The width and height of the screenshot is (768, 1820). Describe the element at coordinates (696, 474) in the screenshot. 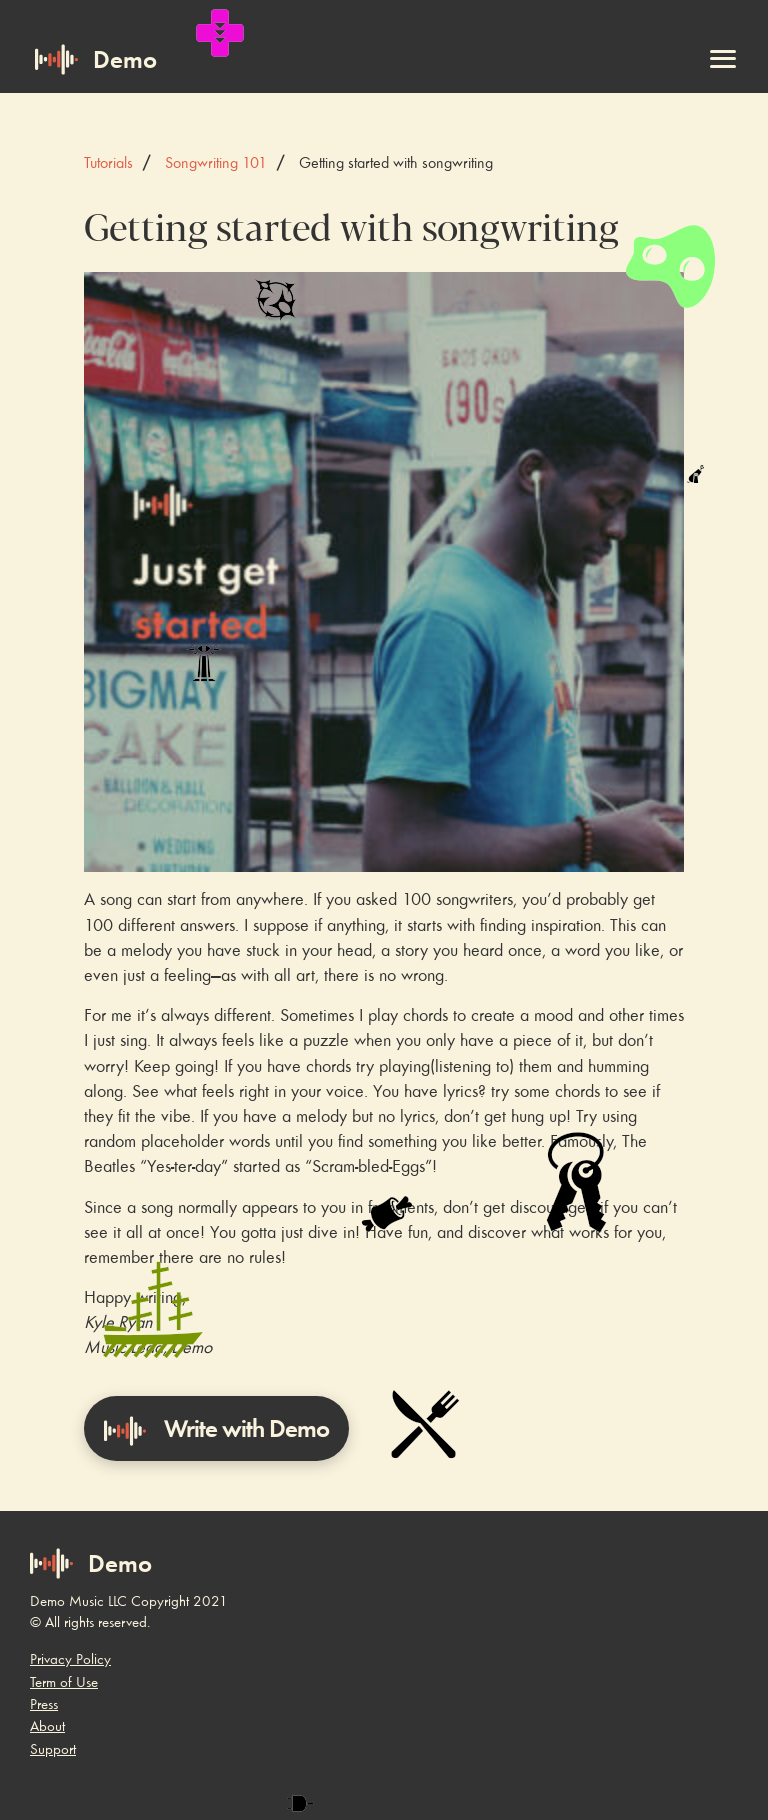

I see `launch a stunt or action mini-game` at that location.